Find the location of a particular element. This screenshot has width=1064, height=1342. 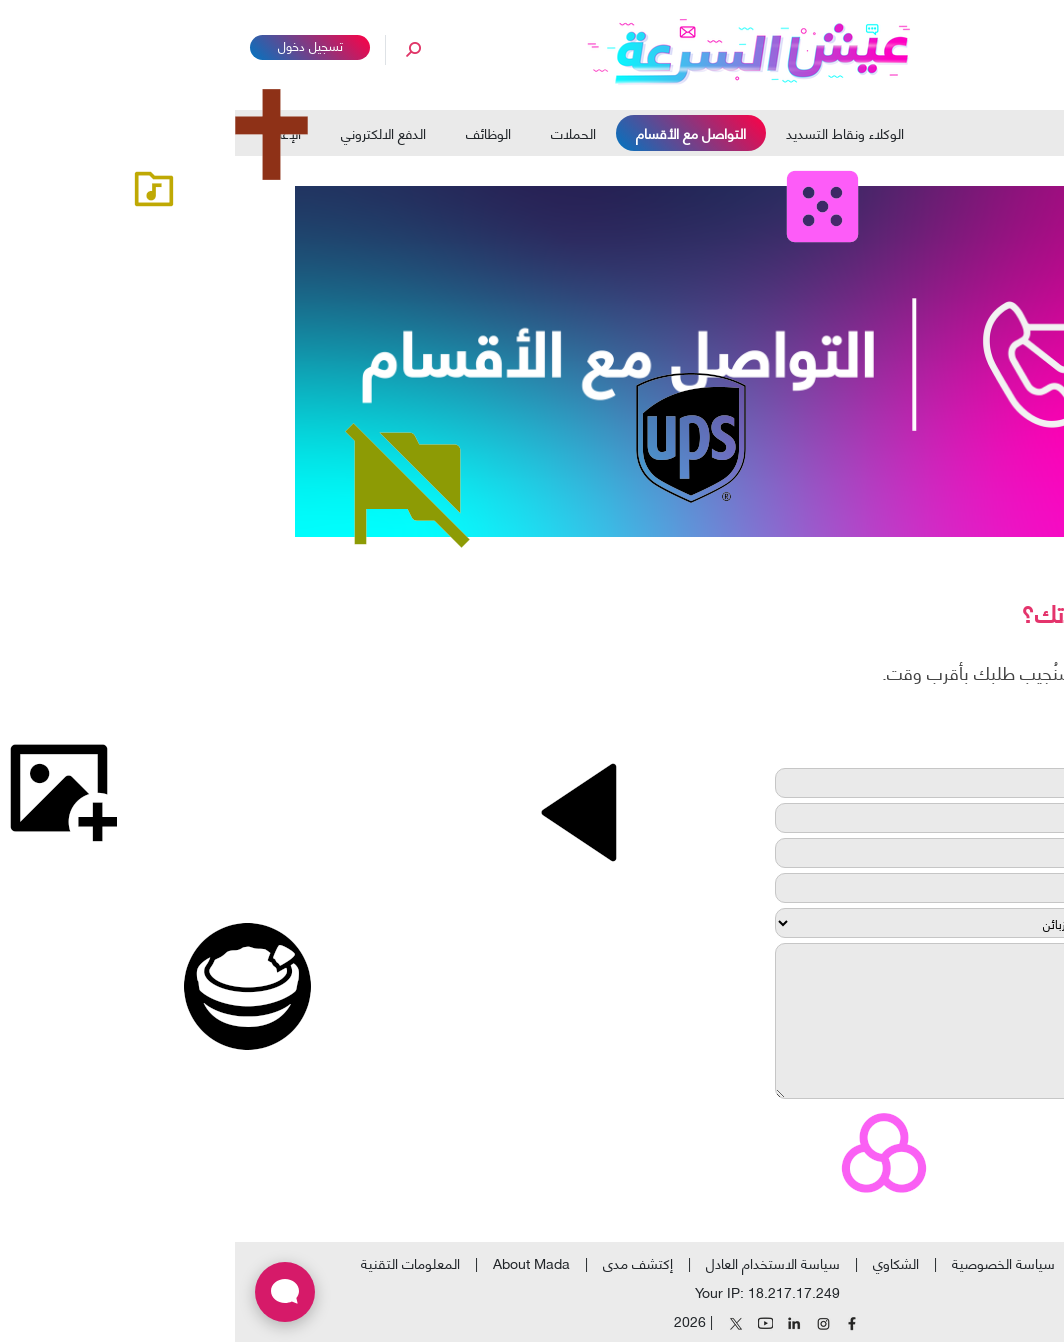

randomize or shuffle content is located at coordinates (822, 206).